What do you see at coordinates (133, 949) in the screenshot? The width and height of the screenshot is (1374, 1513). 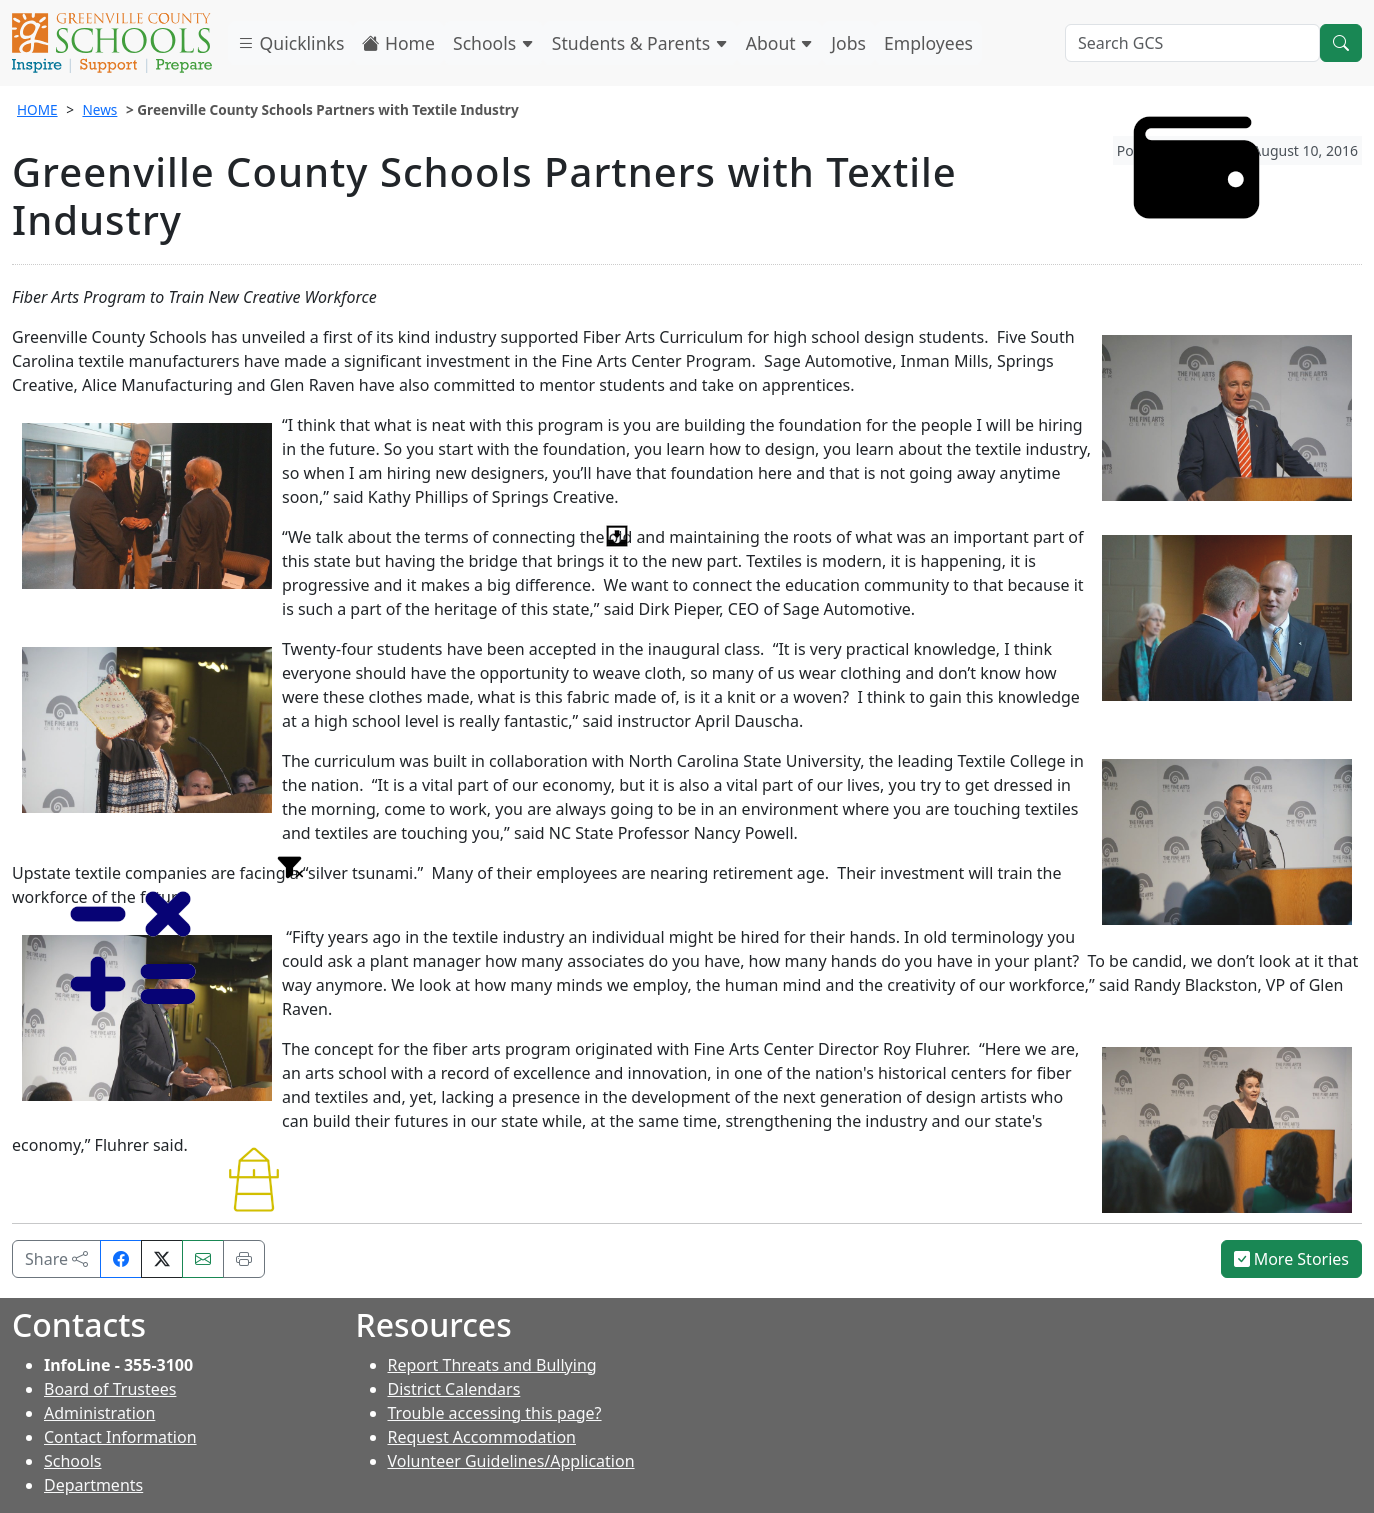 I see `open calculator` at bounding box center [133, 949].